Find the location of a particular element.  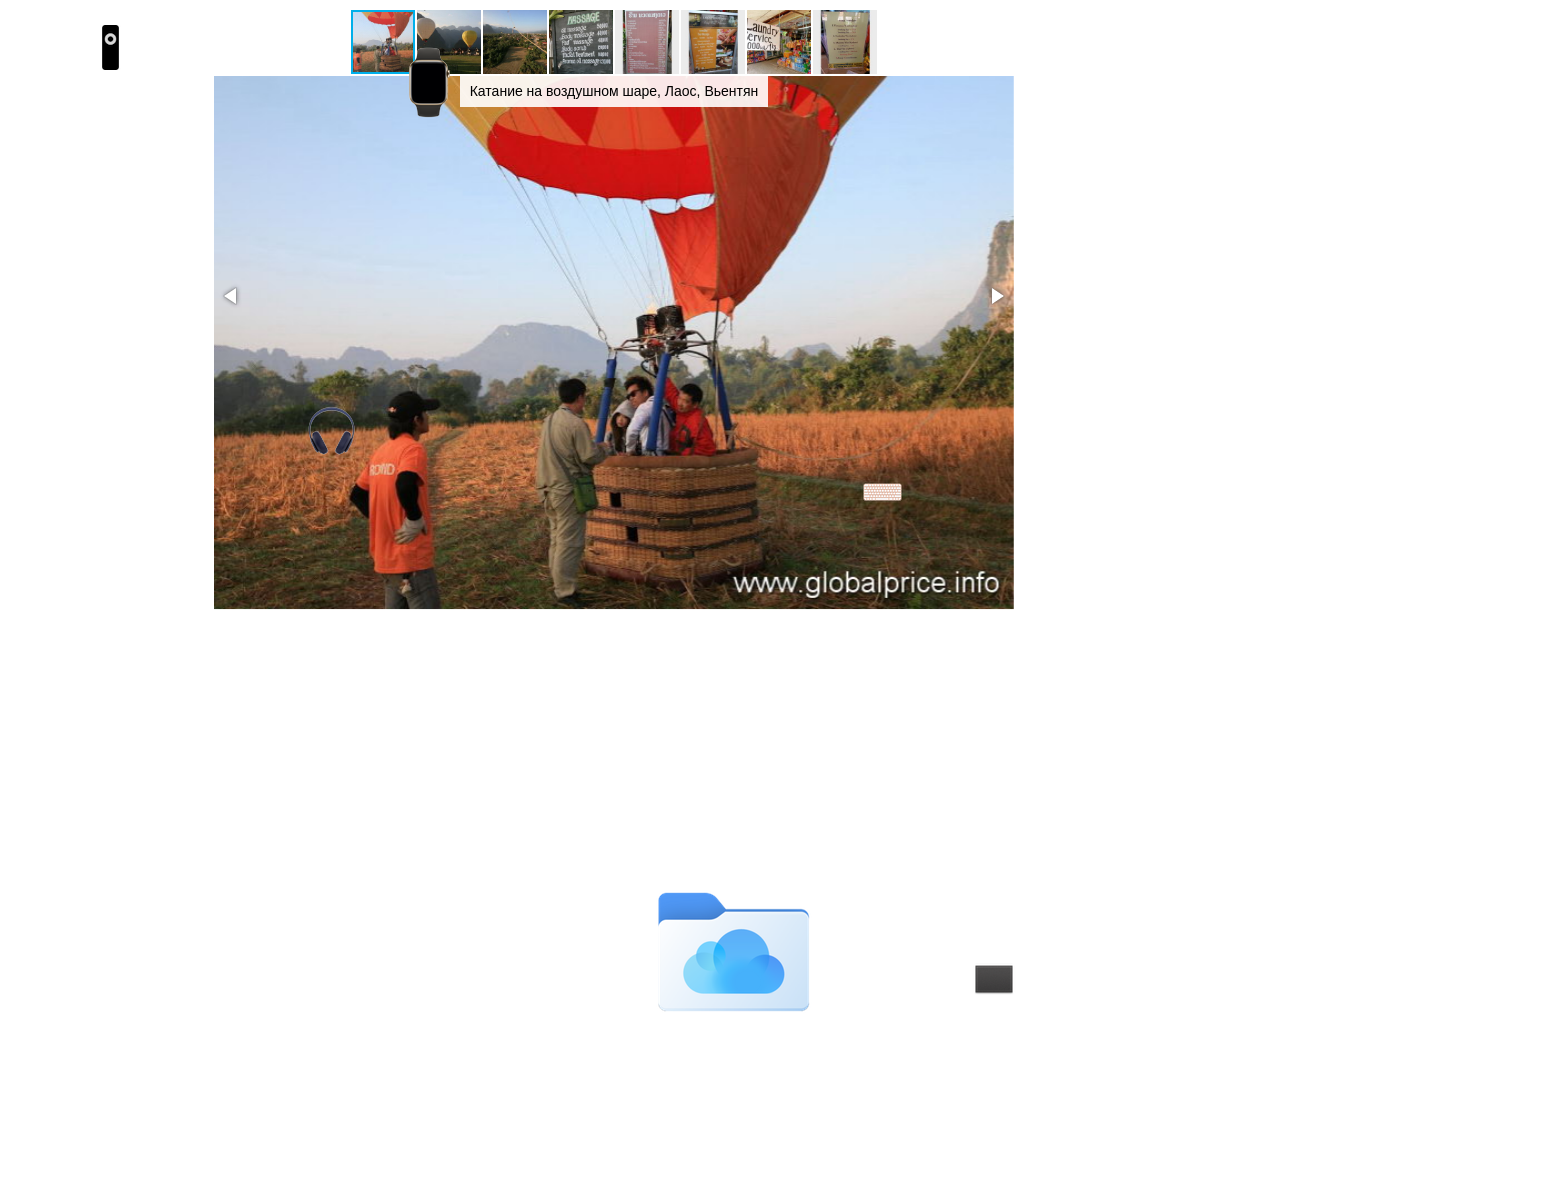

apple watch series 6 device icon is located at coordinates (428, 82).